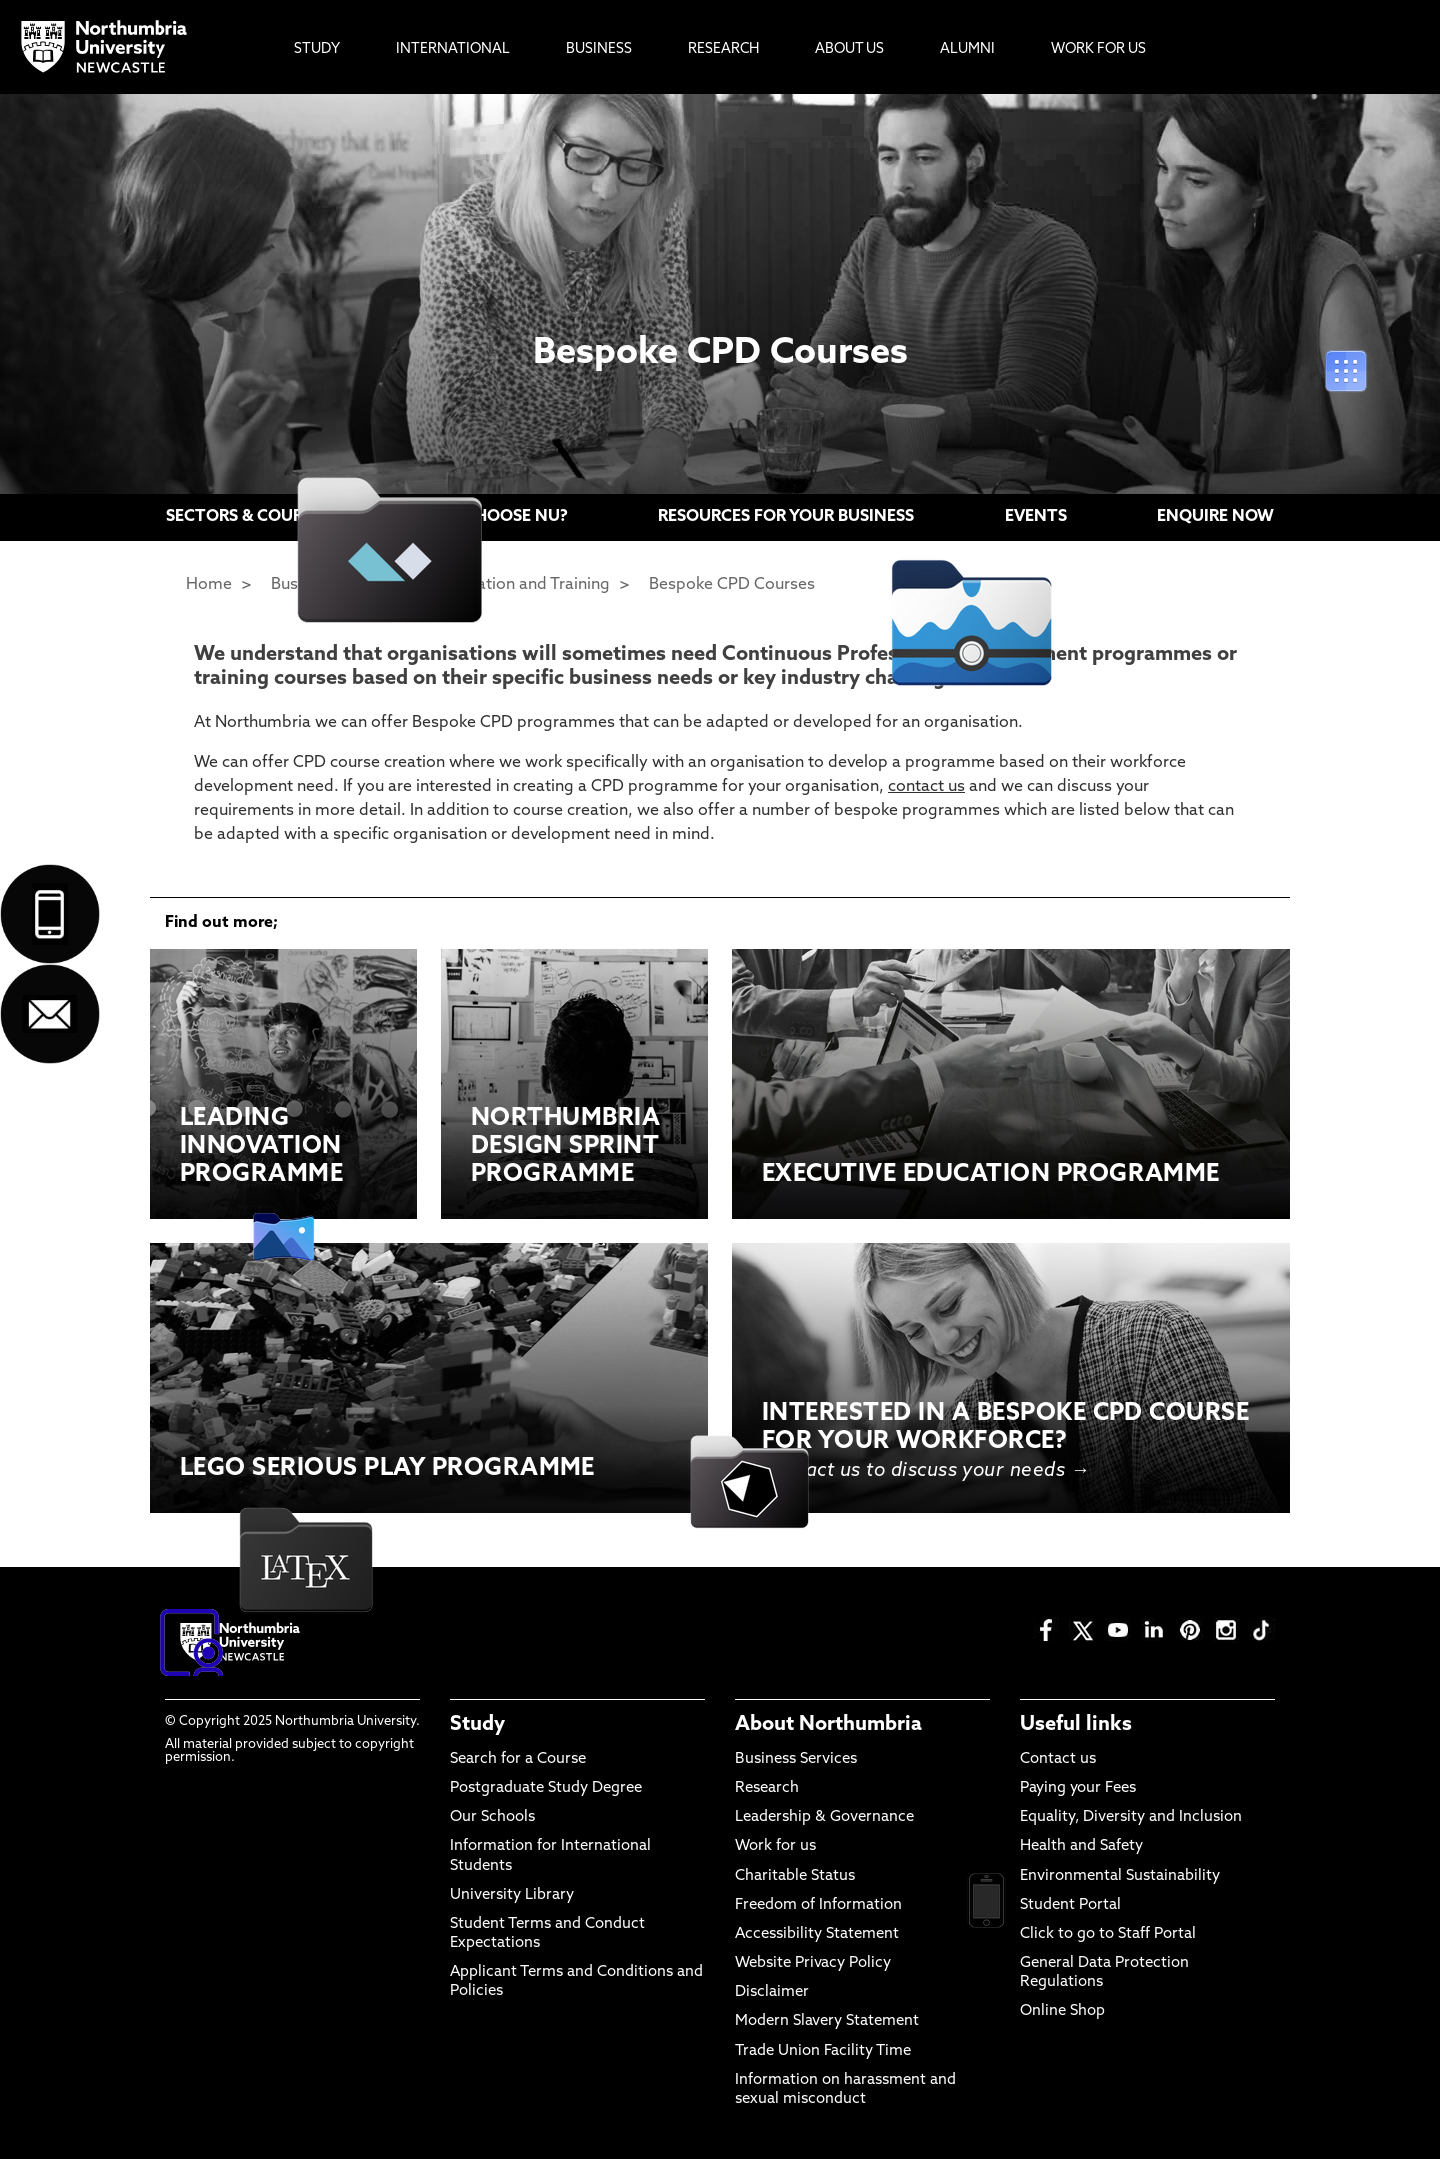 The height and width of the screenshot is (2159, 1440). I want to click on open panorama photos folder, so click(283, 1238).